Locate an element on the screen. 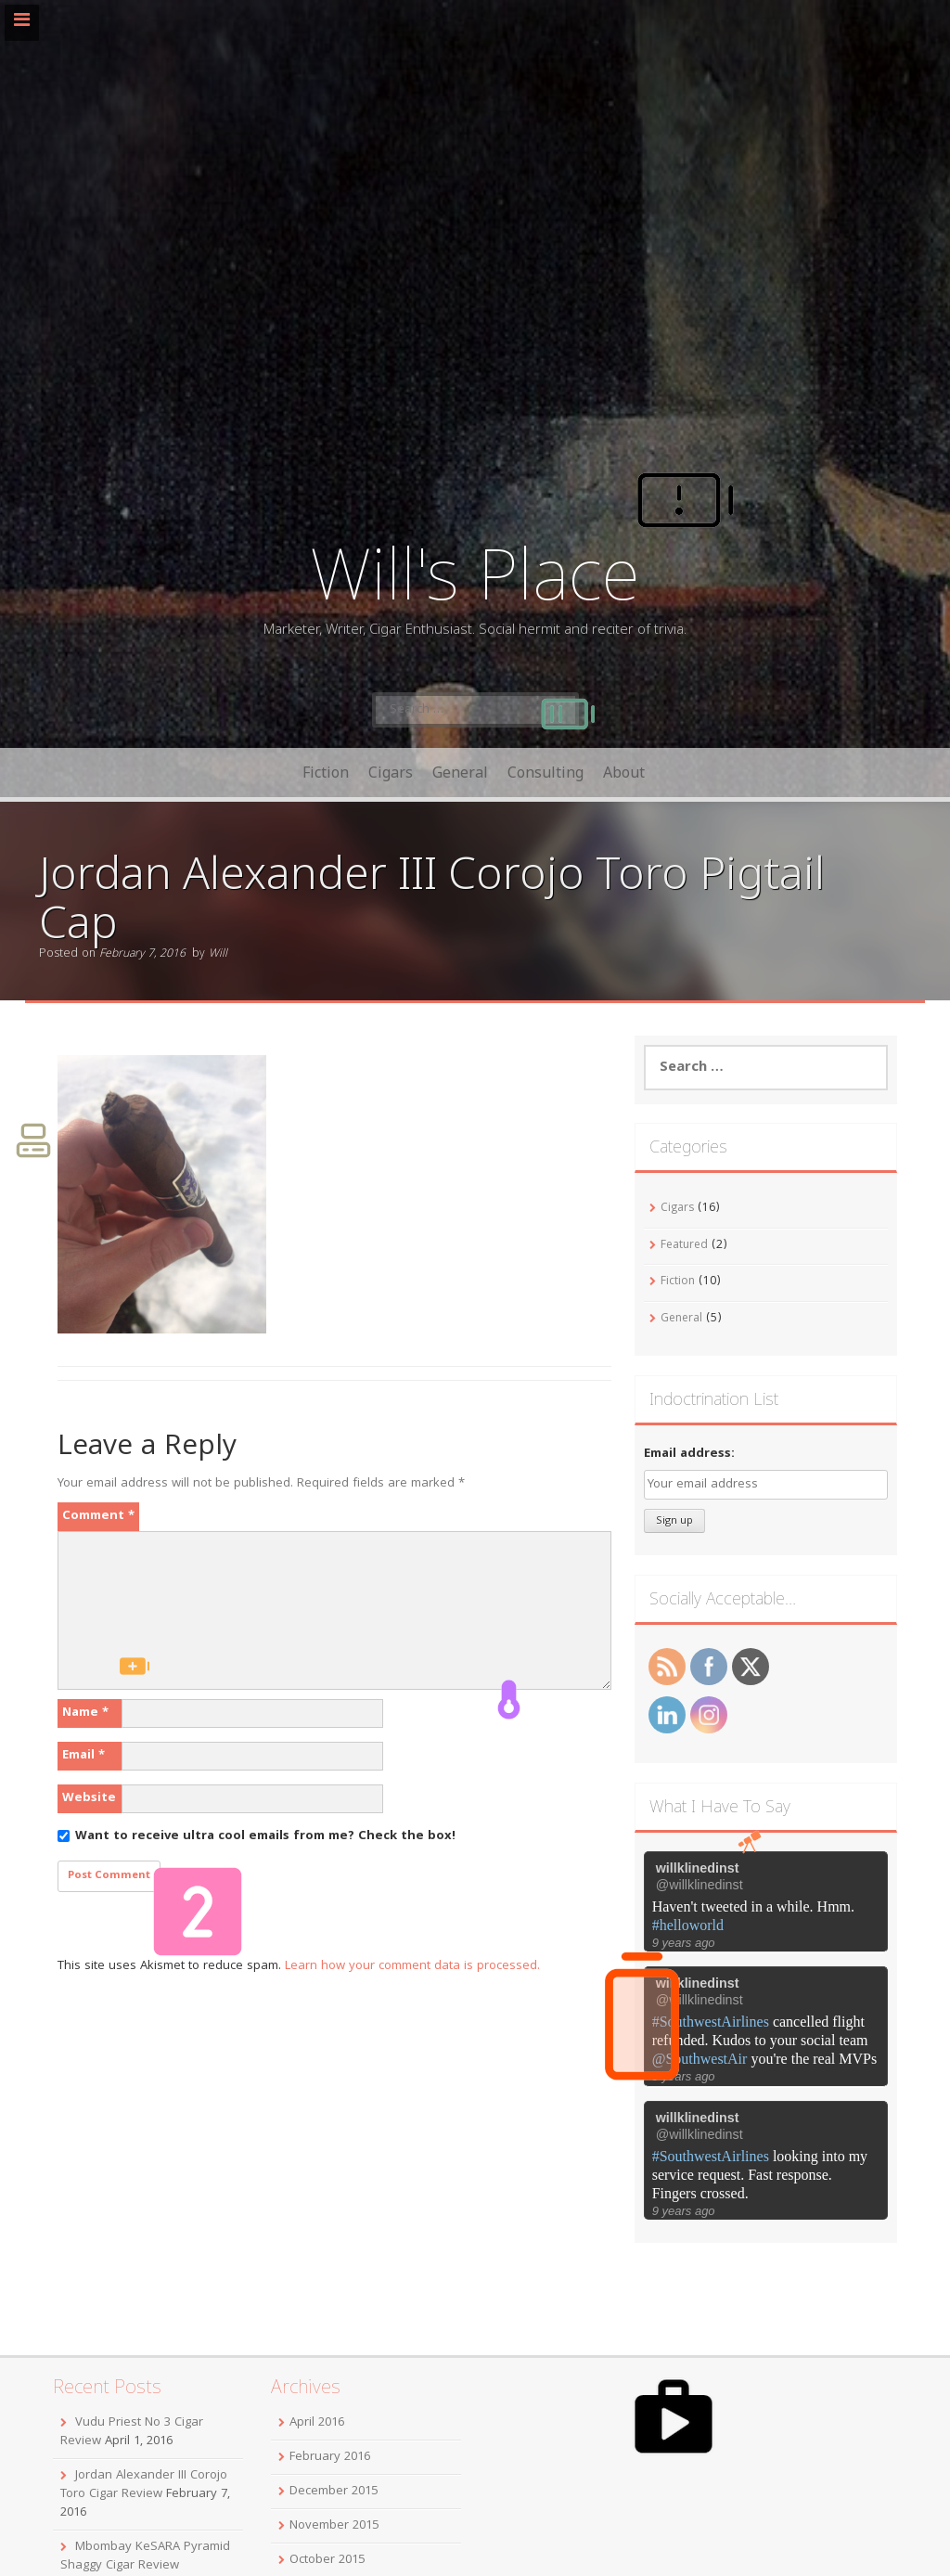 The height and width of the screenshot is (2576, 950). explore or discover new content is located at coordinates (750, 1842).